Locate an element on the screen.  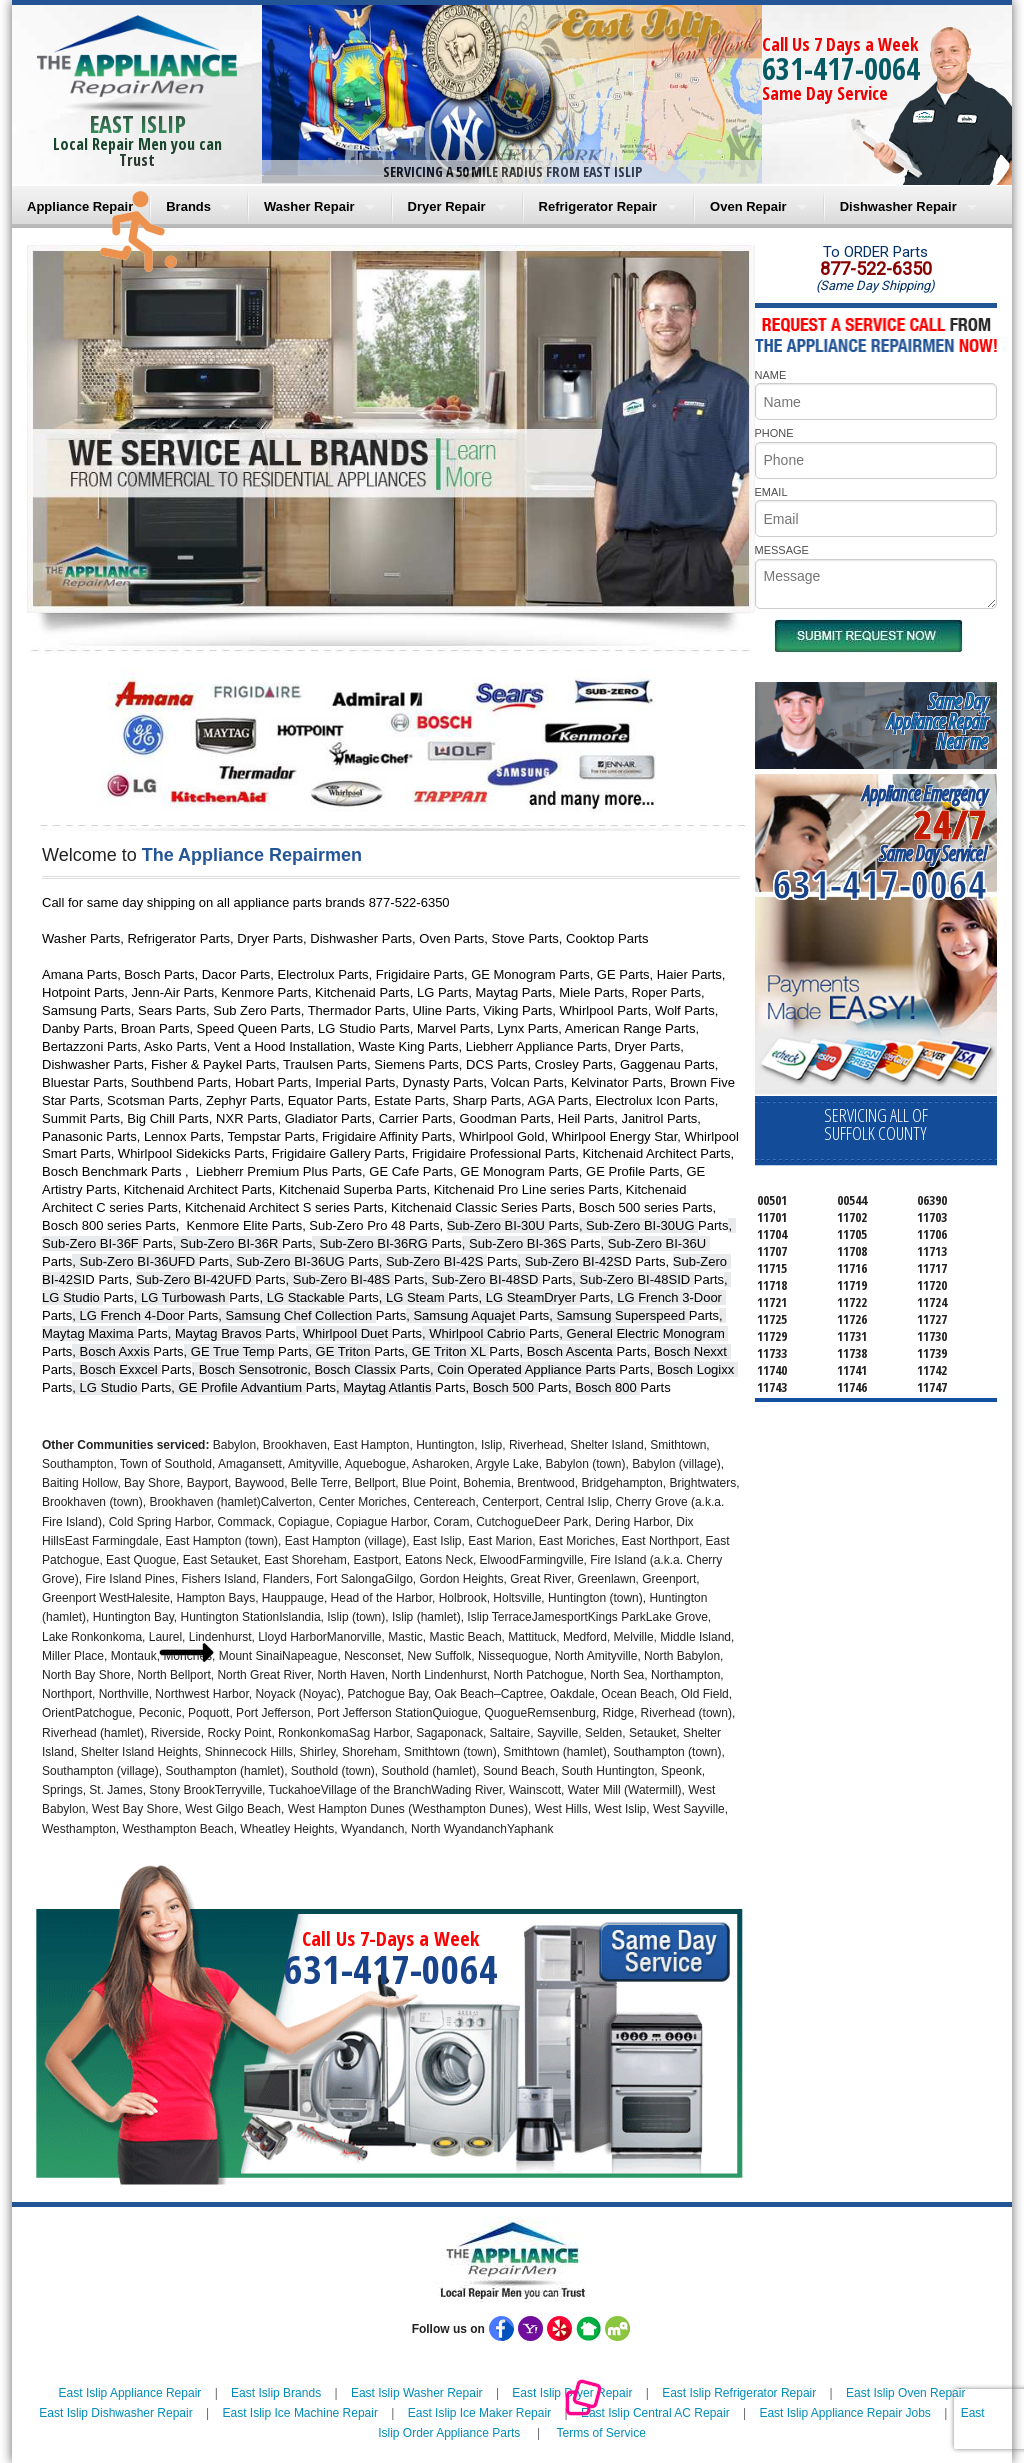
indicates no change or stable trend is located at coordinates (185, 1652).